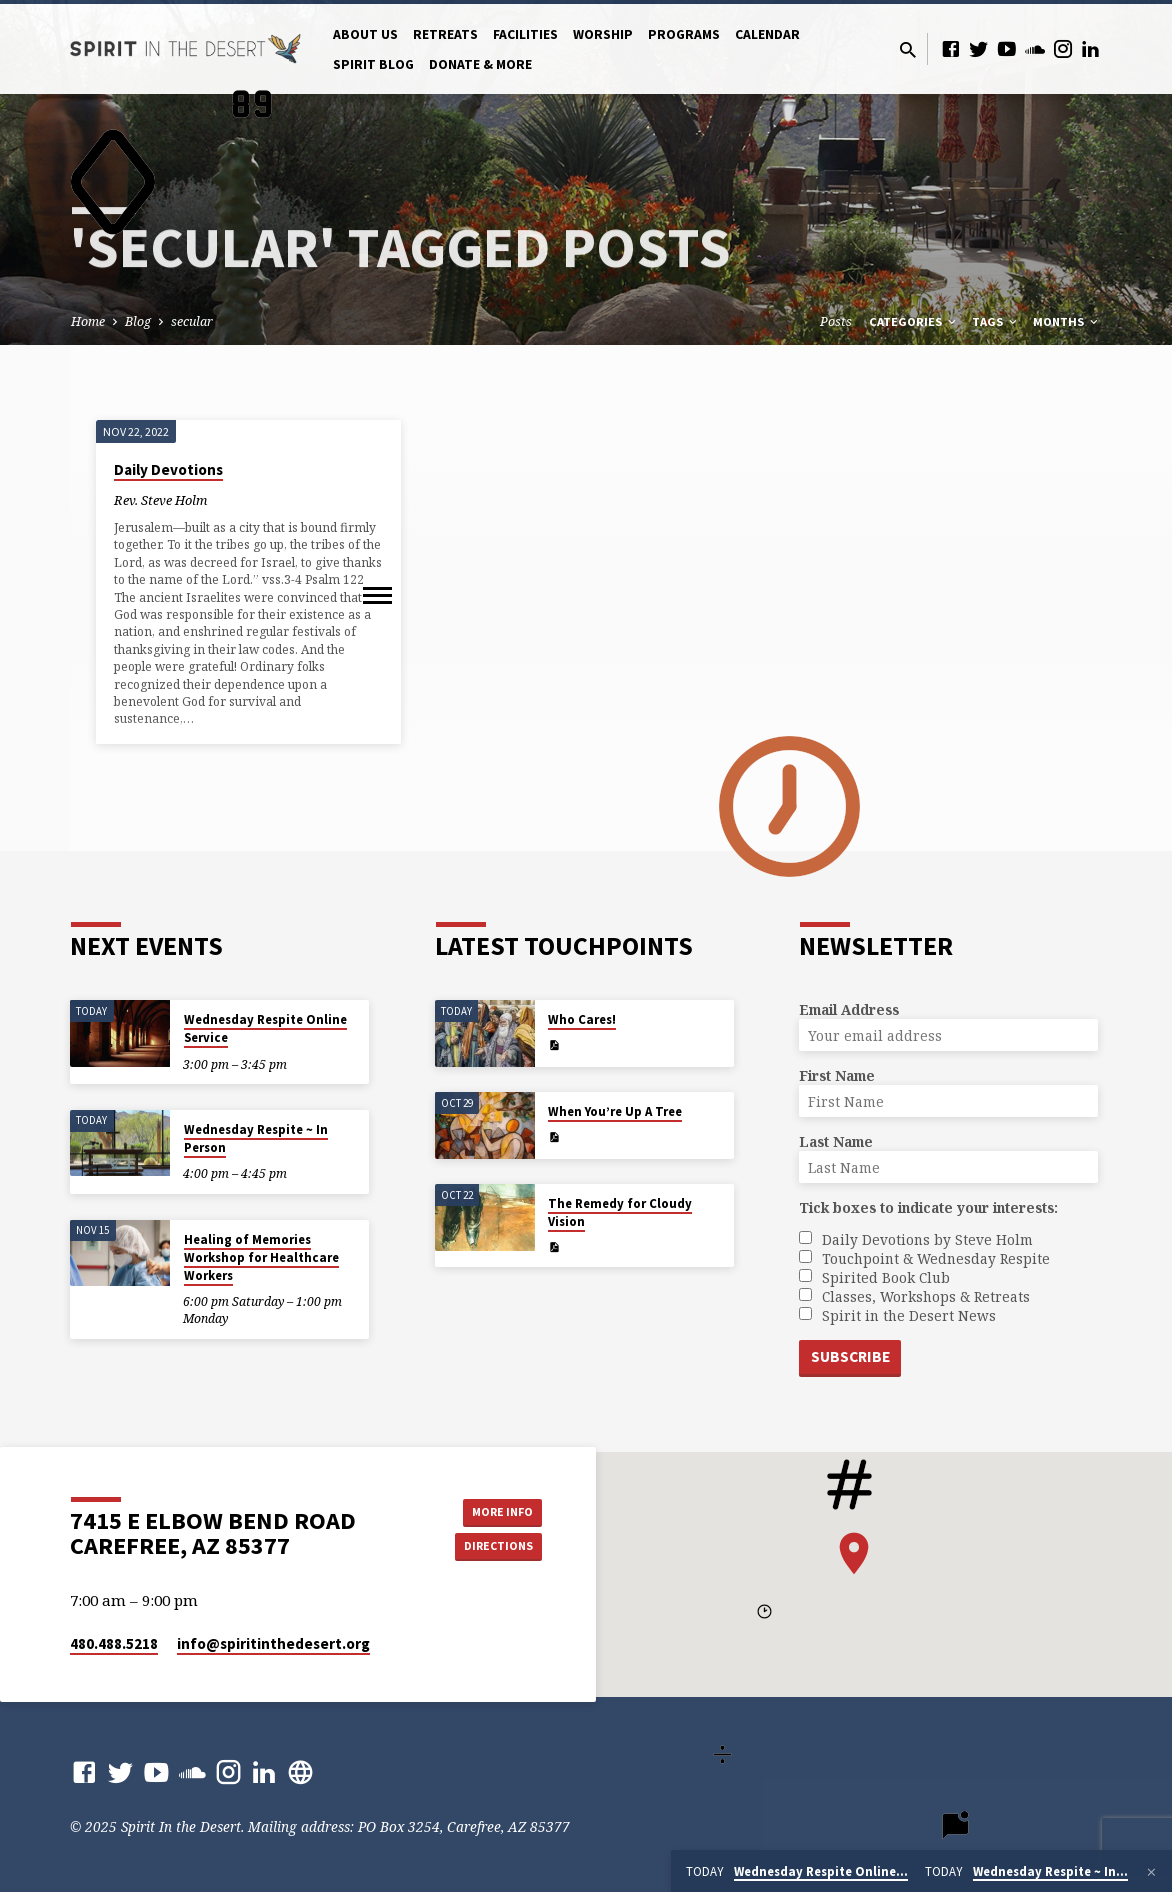  I want to click on open navigation menu, so click(377, 595).